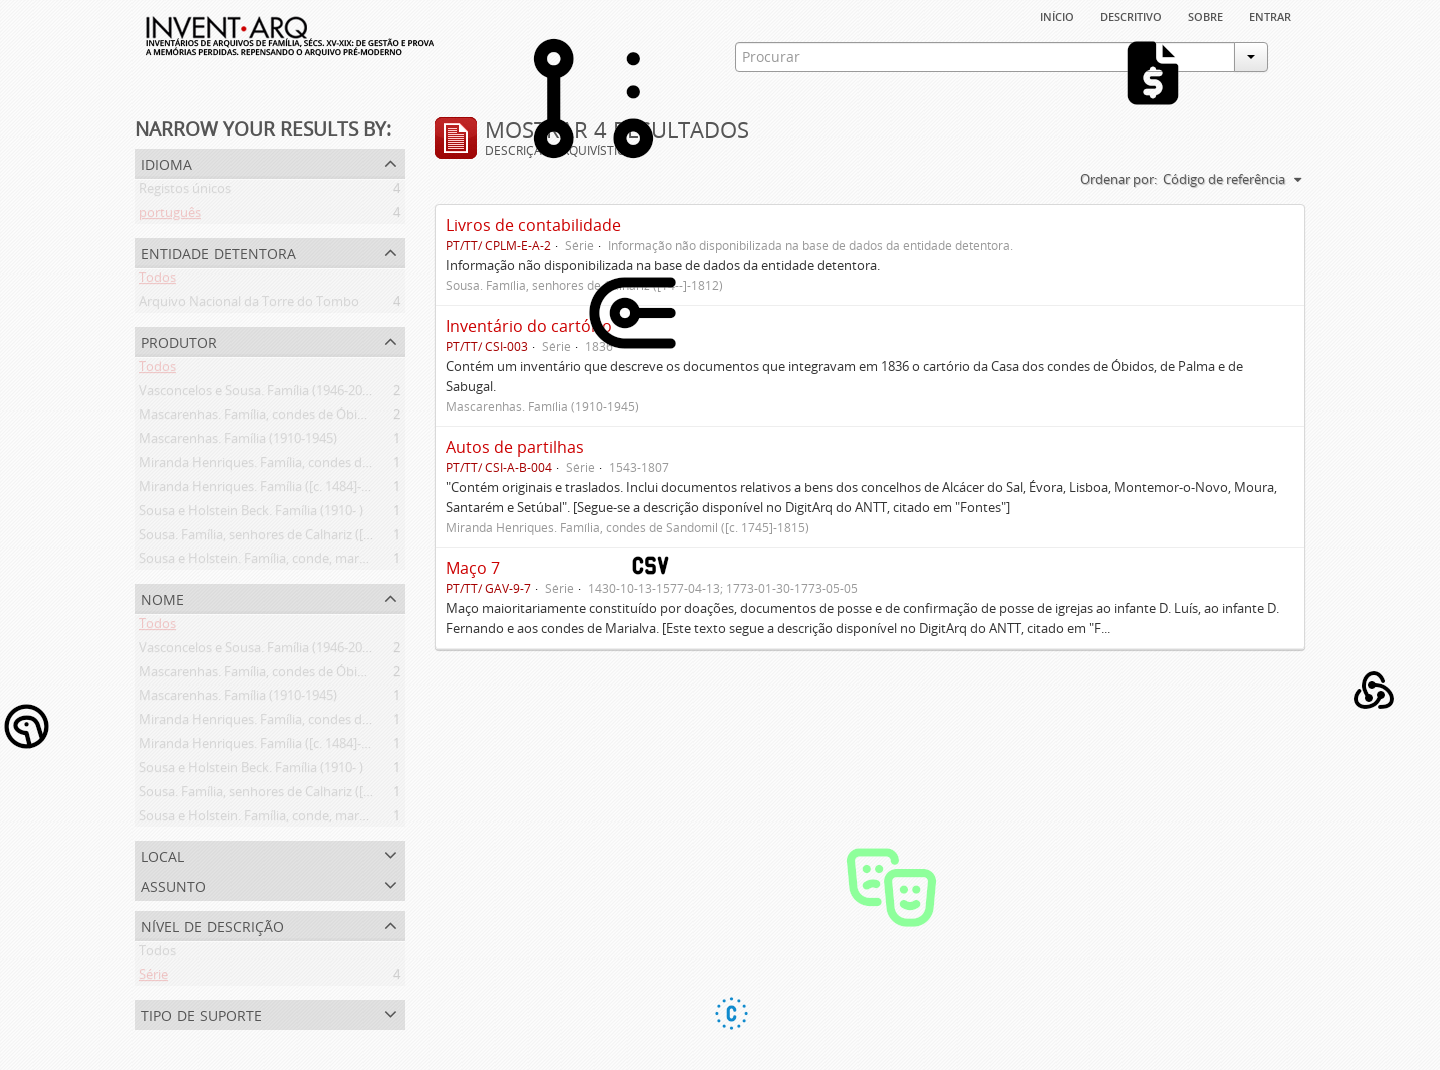 This screenshot has height=1070, width=1440. Describe the element at coordinates (630, 313) in the screenshot. I see `indicates a rounded line cap style option` at that location.